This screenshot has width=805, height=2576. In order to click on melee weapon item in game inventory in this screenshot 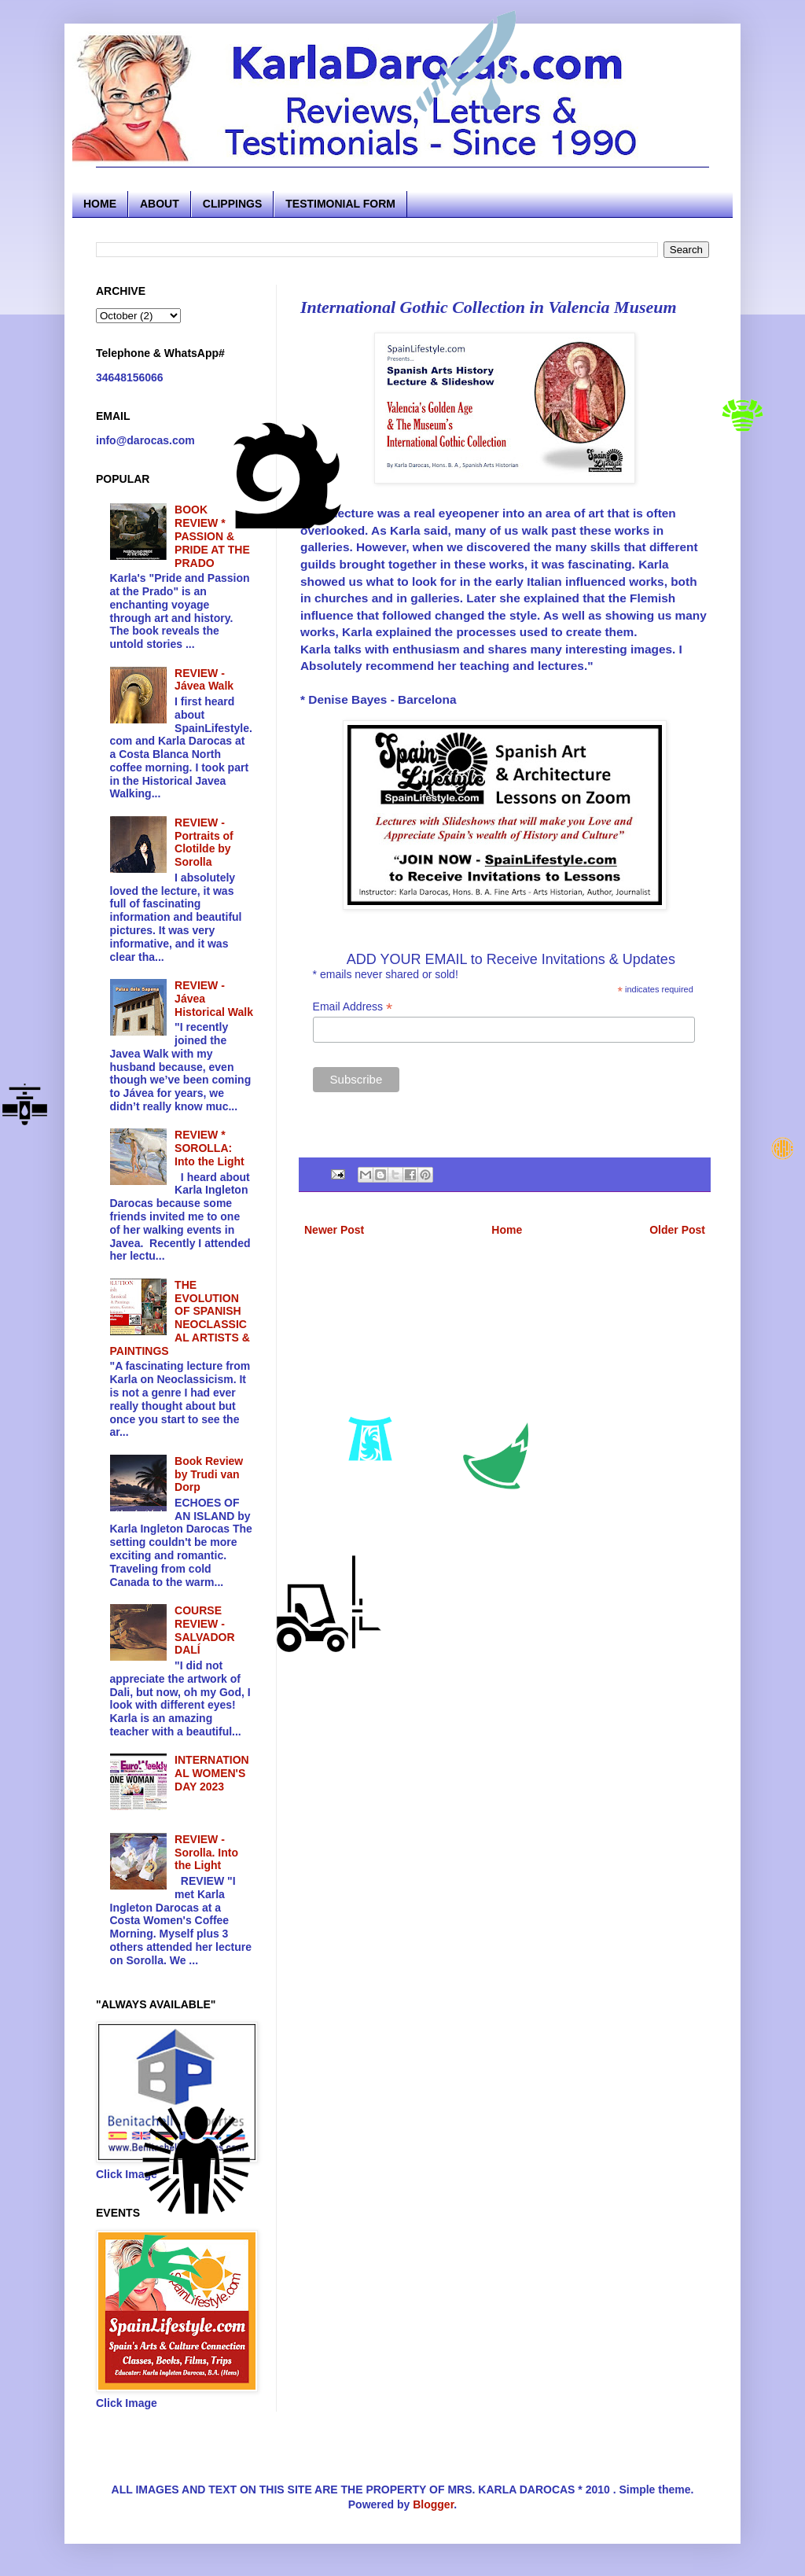, I will do `click(466, 61)`.